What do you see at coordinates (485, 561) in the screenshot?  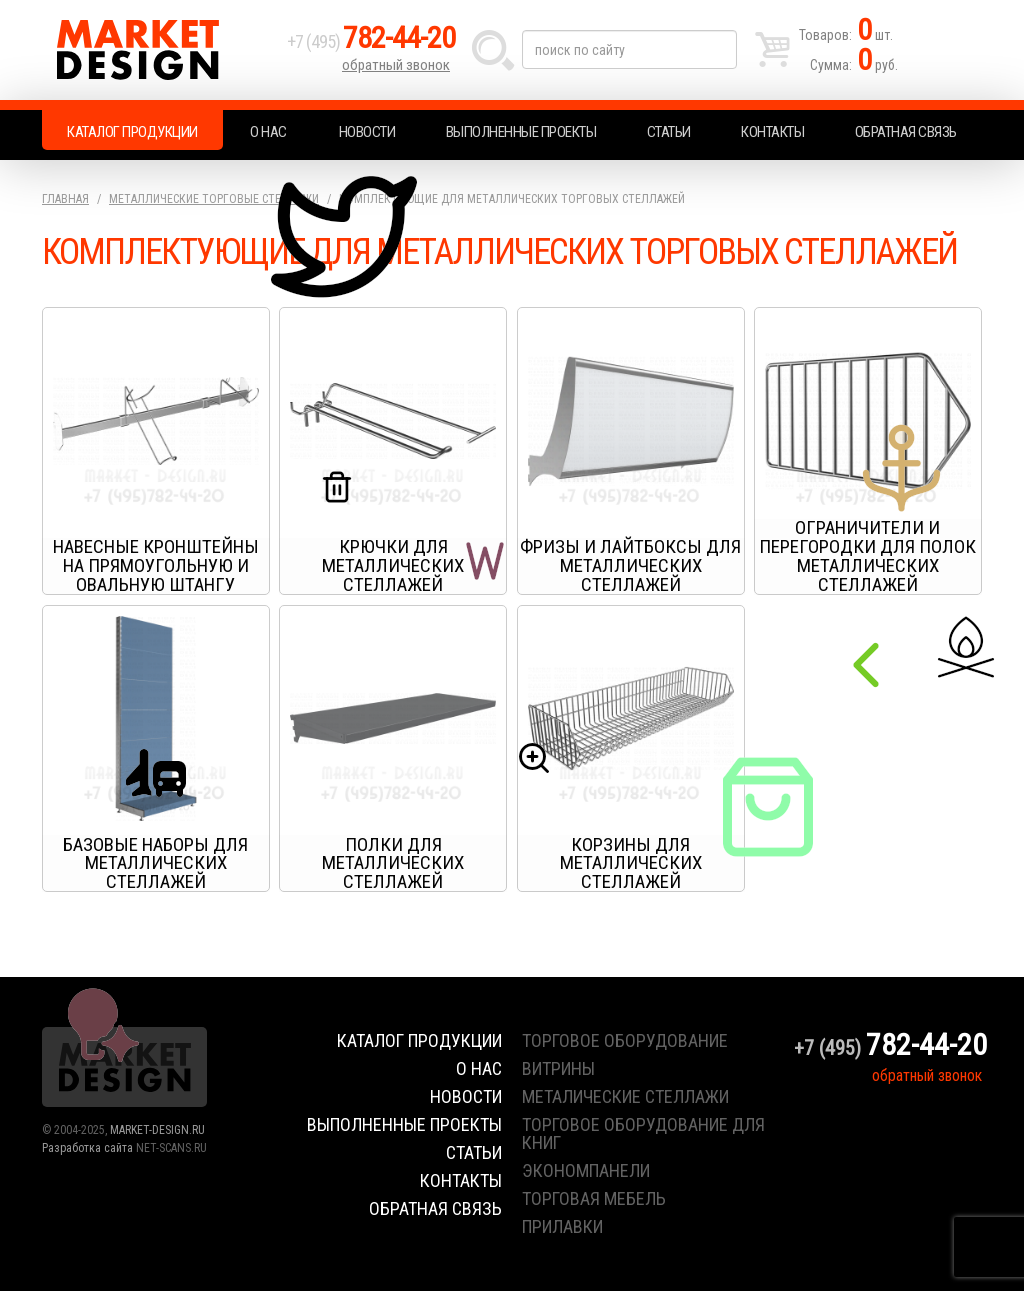 I see `indicates items or options starting with the letter W` at bounding box center [485, 561].